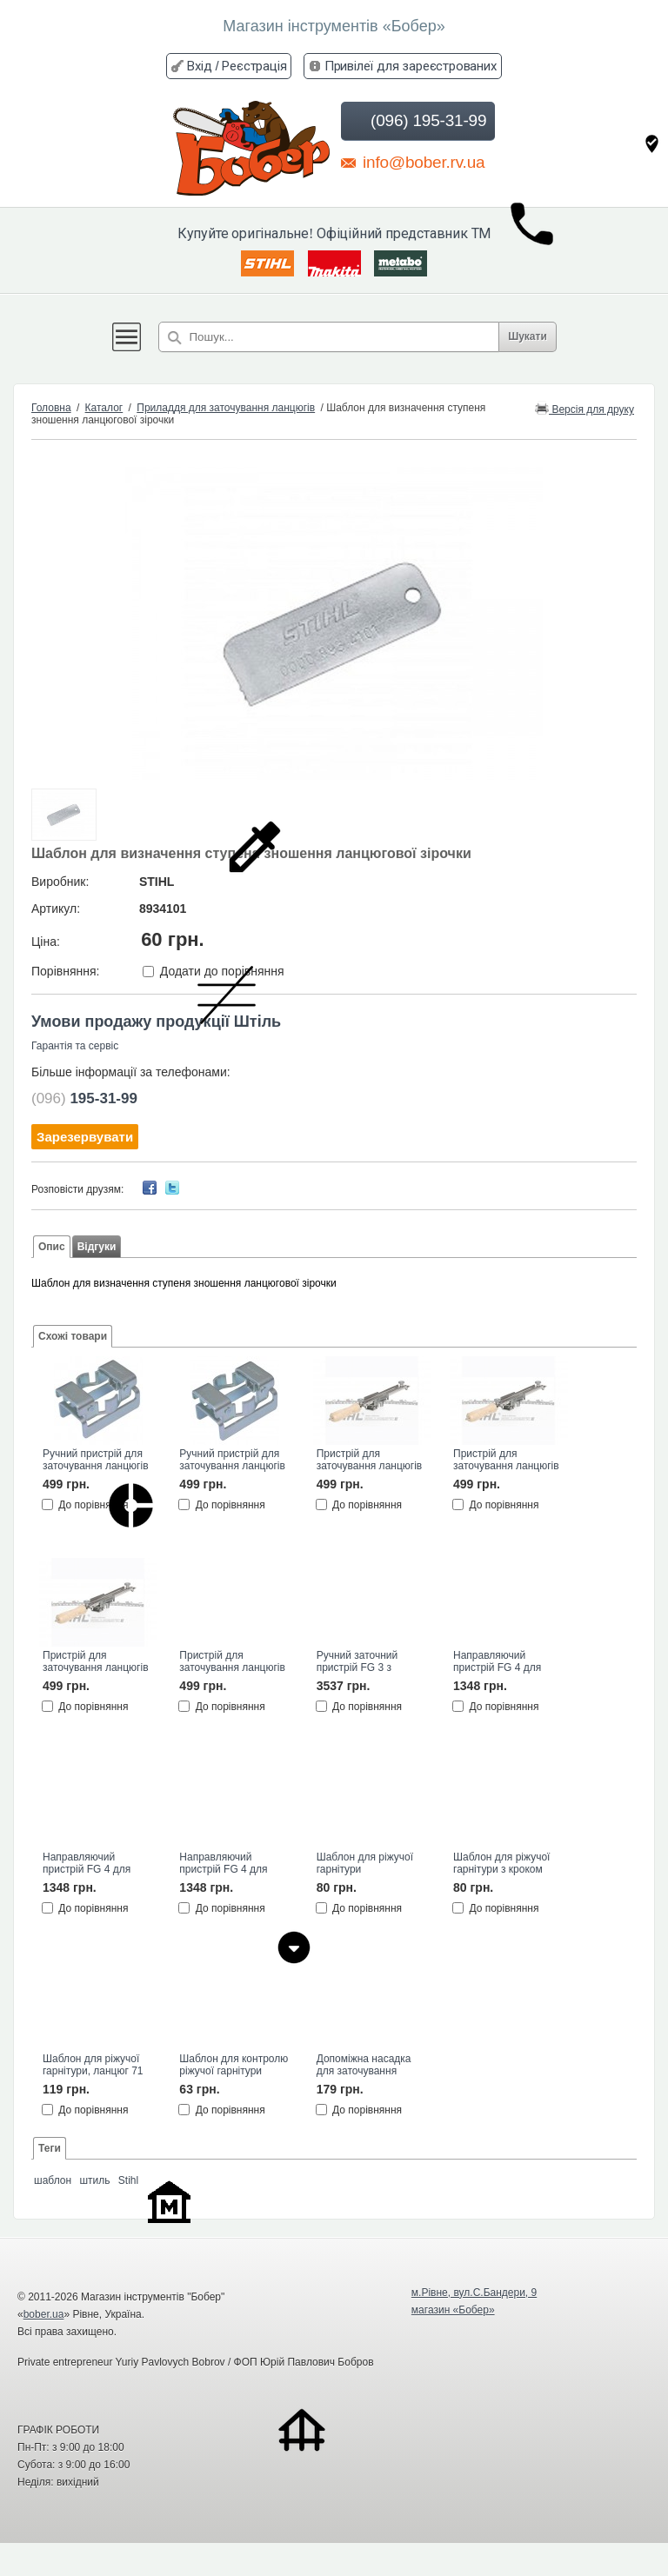 This screenshot has width=668, height=2576. I want to click on indicates values are not equal or mismatched, so click(226, 995).